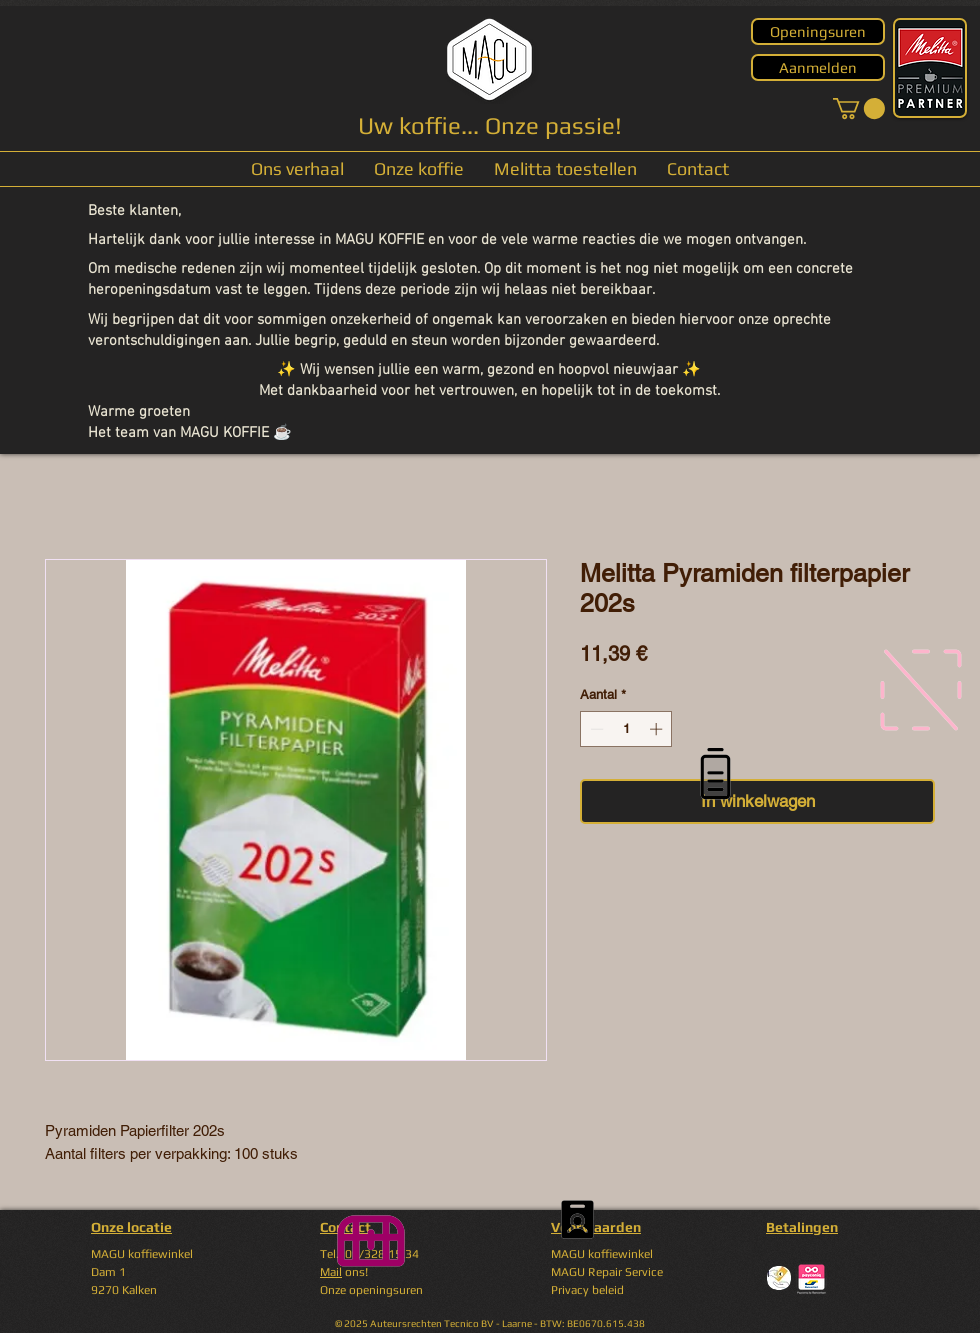  Describe the element at coordinates (921, 690) in the screenshot. I see `deselect or clear current selection` at that location.